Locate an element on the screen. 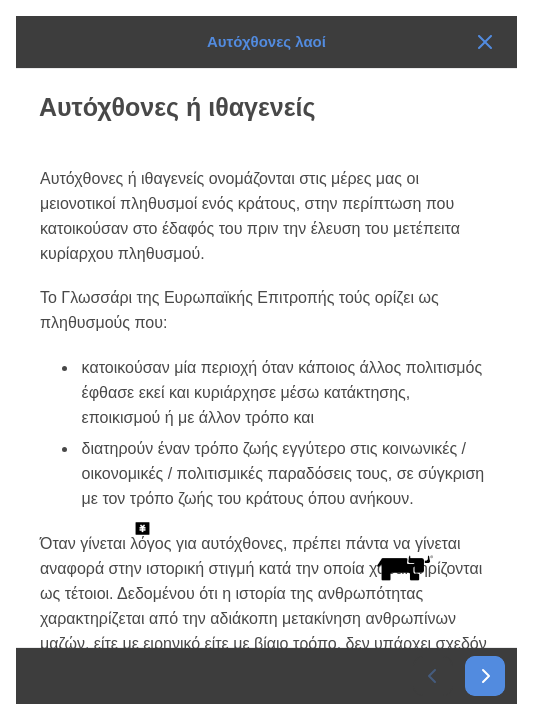 This screenshot has width=533, height=720. access chinese yuan payment options is located at coordinates (142, 528).